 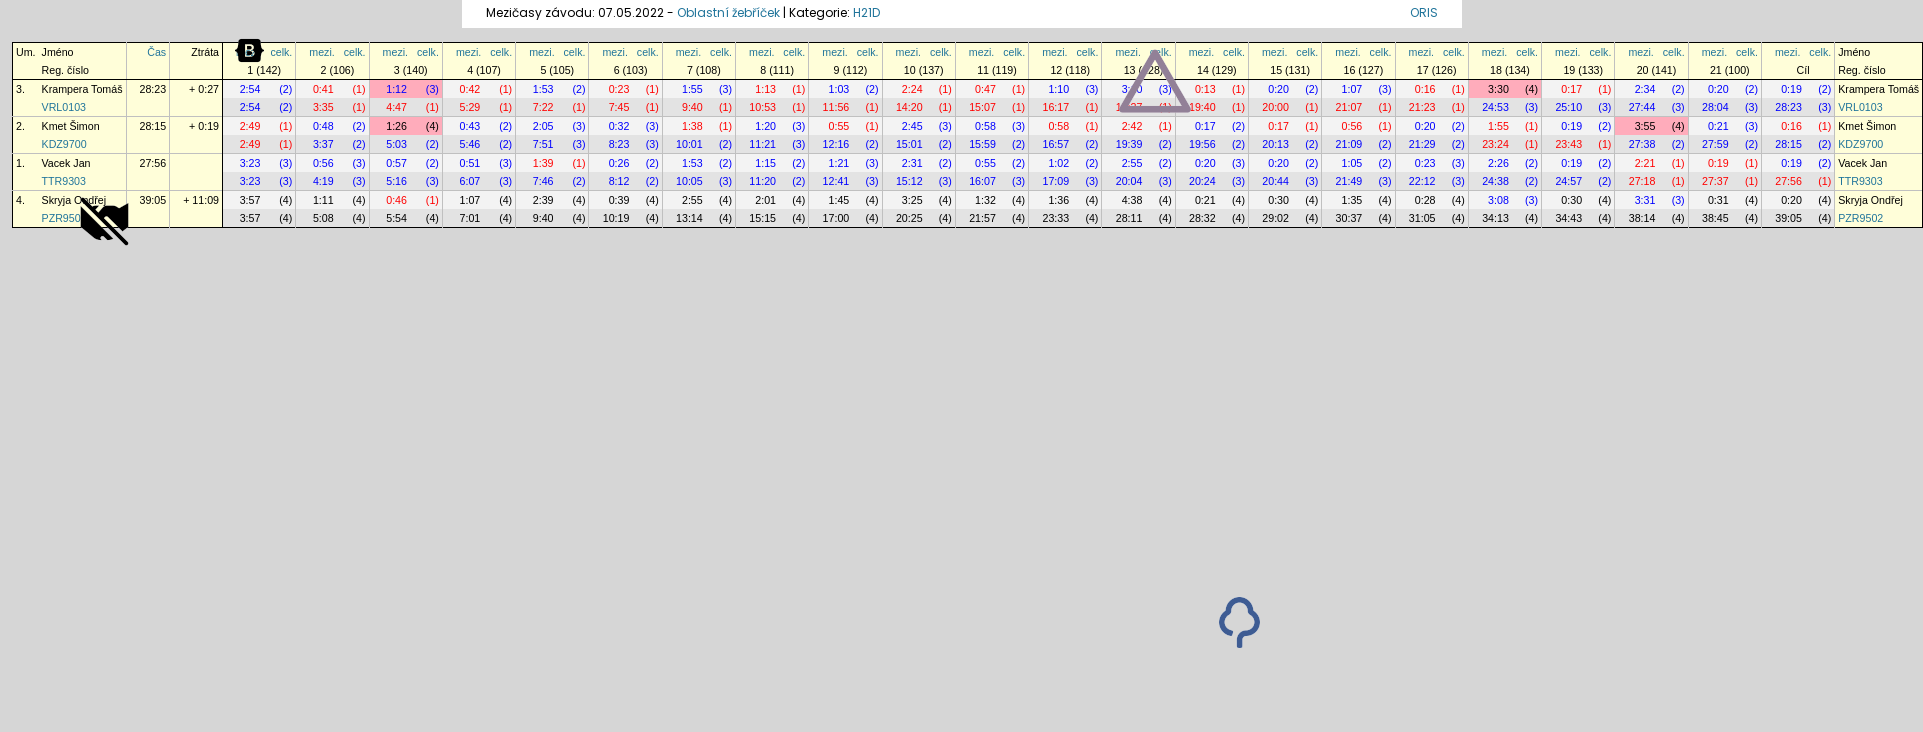 What do you see at coordinates (1155, 82) in the screenshot?
I see `draw or insert a triangle shape` at bounding box center [1155, 82].